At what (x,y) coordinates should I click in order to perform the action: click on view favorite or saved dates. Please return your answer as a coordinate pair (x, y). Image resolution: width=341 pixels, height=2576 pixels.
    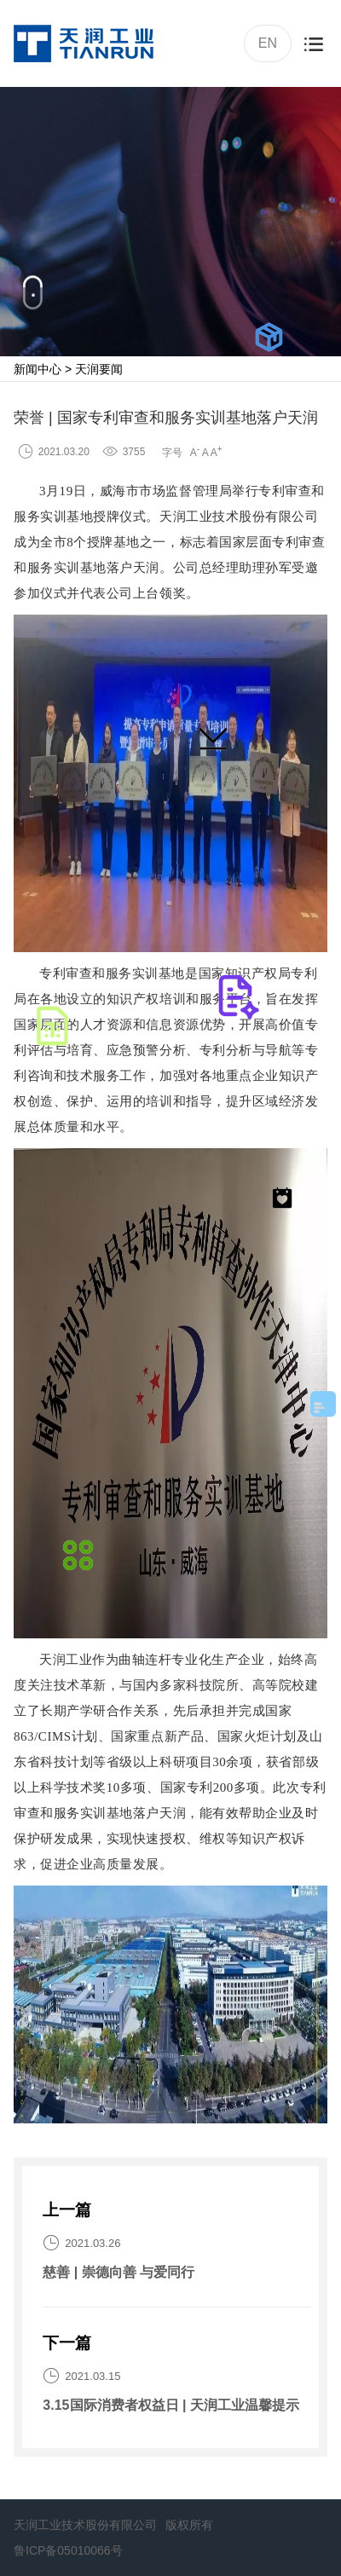
    Looking at the image, I should click on (282, 1198).